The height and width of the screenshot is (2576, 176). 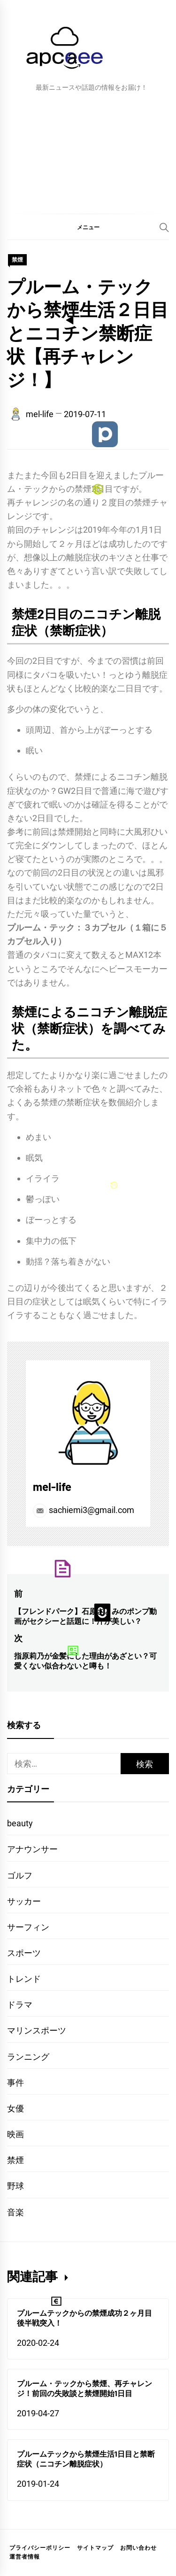 I want to click on open pixiv app, so click(x=105, y=434).